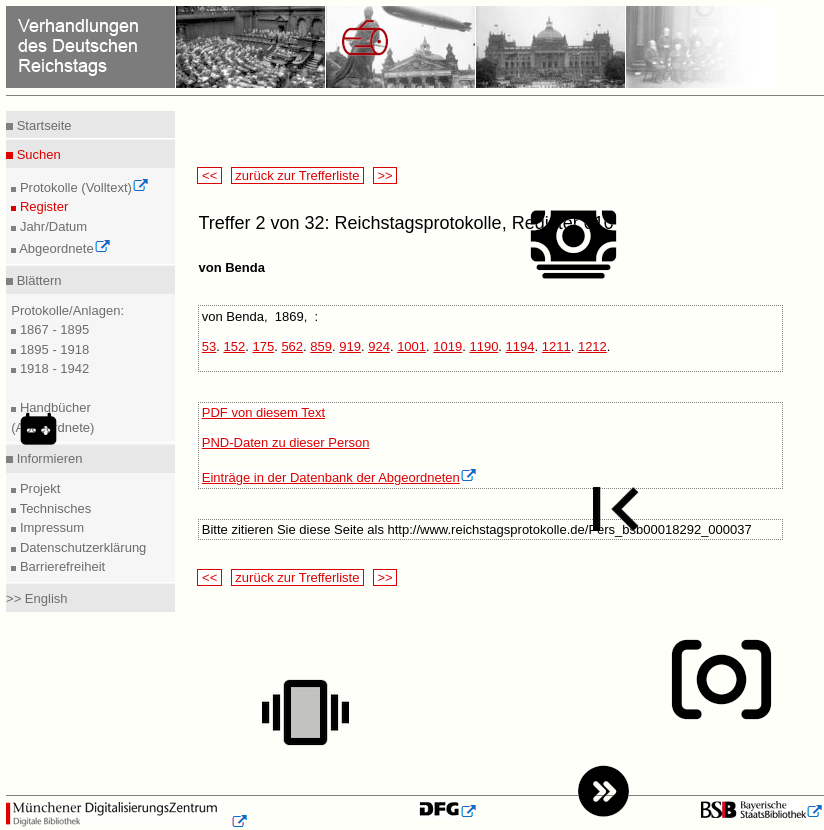  What do you see at coordinates (573, 244) in the screenshot?
I see `view your cash balance` at bounding box center [573, 244].